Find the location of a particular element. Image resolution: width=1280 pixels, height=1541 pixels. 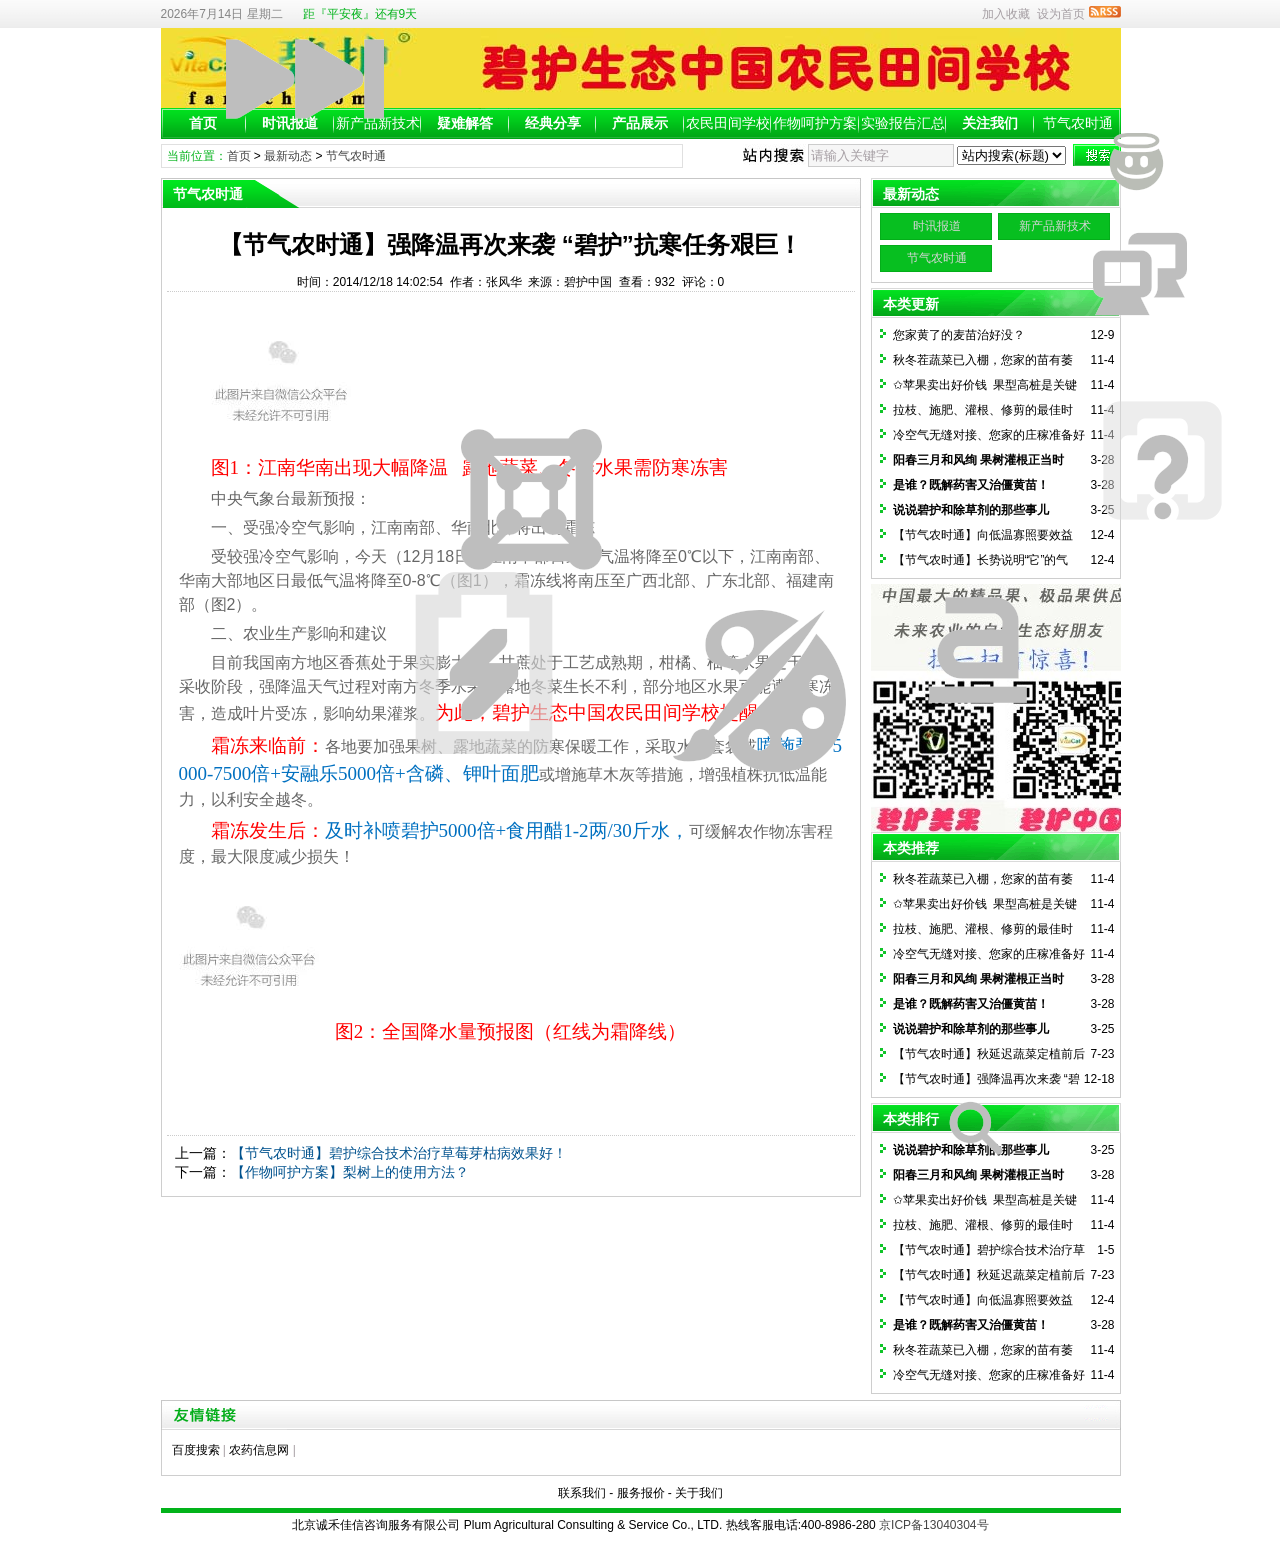

open graphics or drawing applications is located at coordinates (759, 696).